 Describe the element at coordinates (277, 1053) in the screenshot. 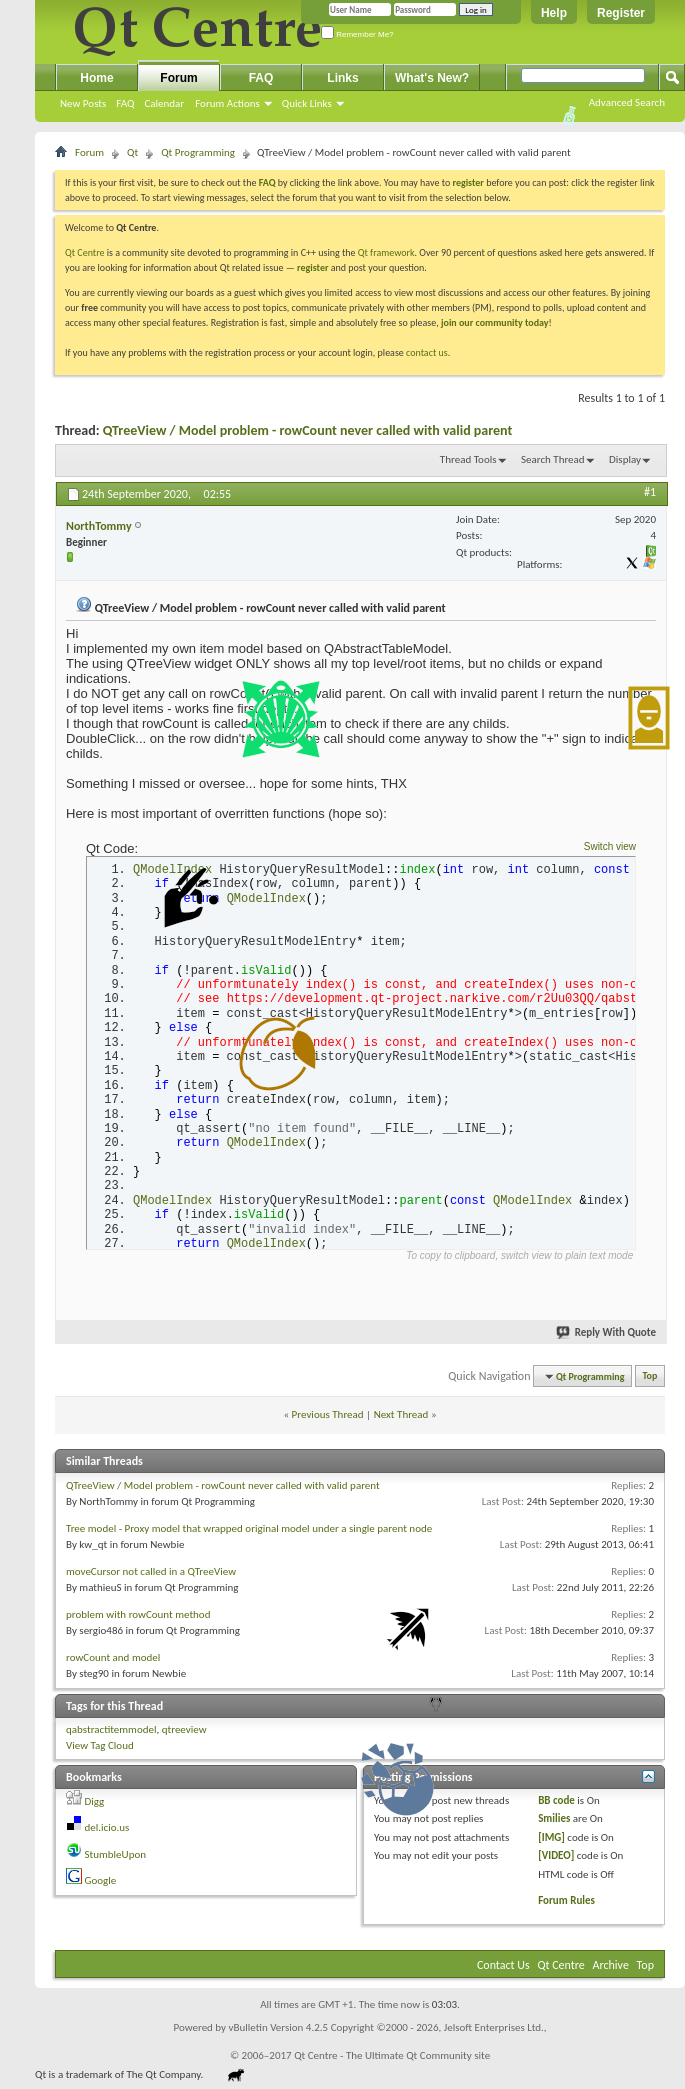

I see `represents a fruit or produce category` at that location.